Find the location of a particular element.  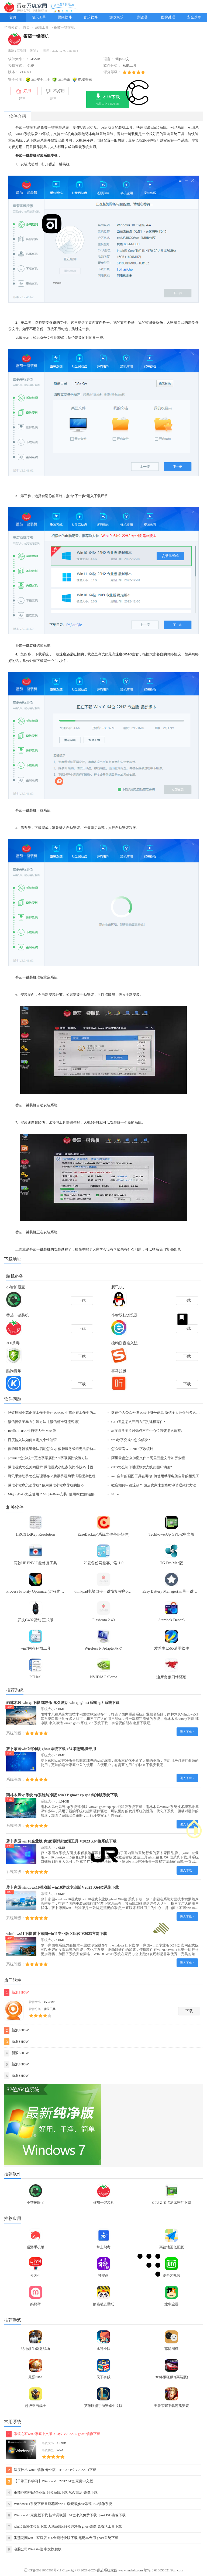

link to Contentful CMS platform is located at coordinates (137, 92).